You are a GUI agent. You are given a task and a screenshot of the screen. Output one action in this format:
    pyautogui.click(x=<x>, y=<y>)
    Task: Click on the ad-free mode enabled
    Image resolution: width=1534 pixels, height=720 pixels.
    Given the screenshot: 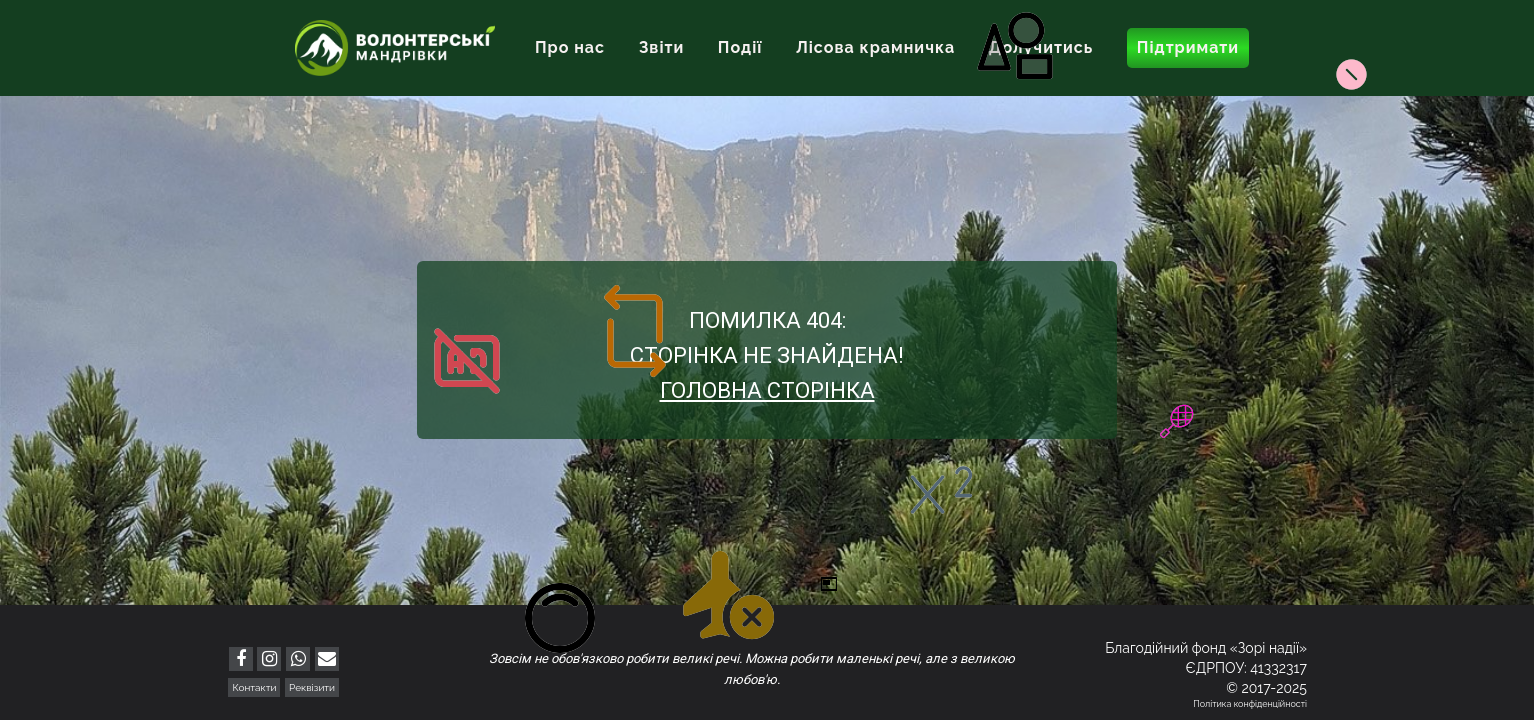 What is the action you would take?
    pyautogui.click(x=467, y=361)
    